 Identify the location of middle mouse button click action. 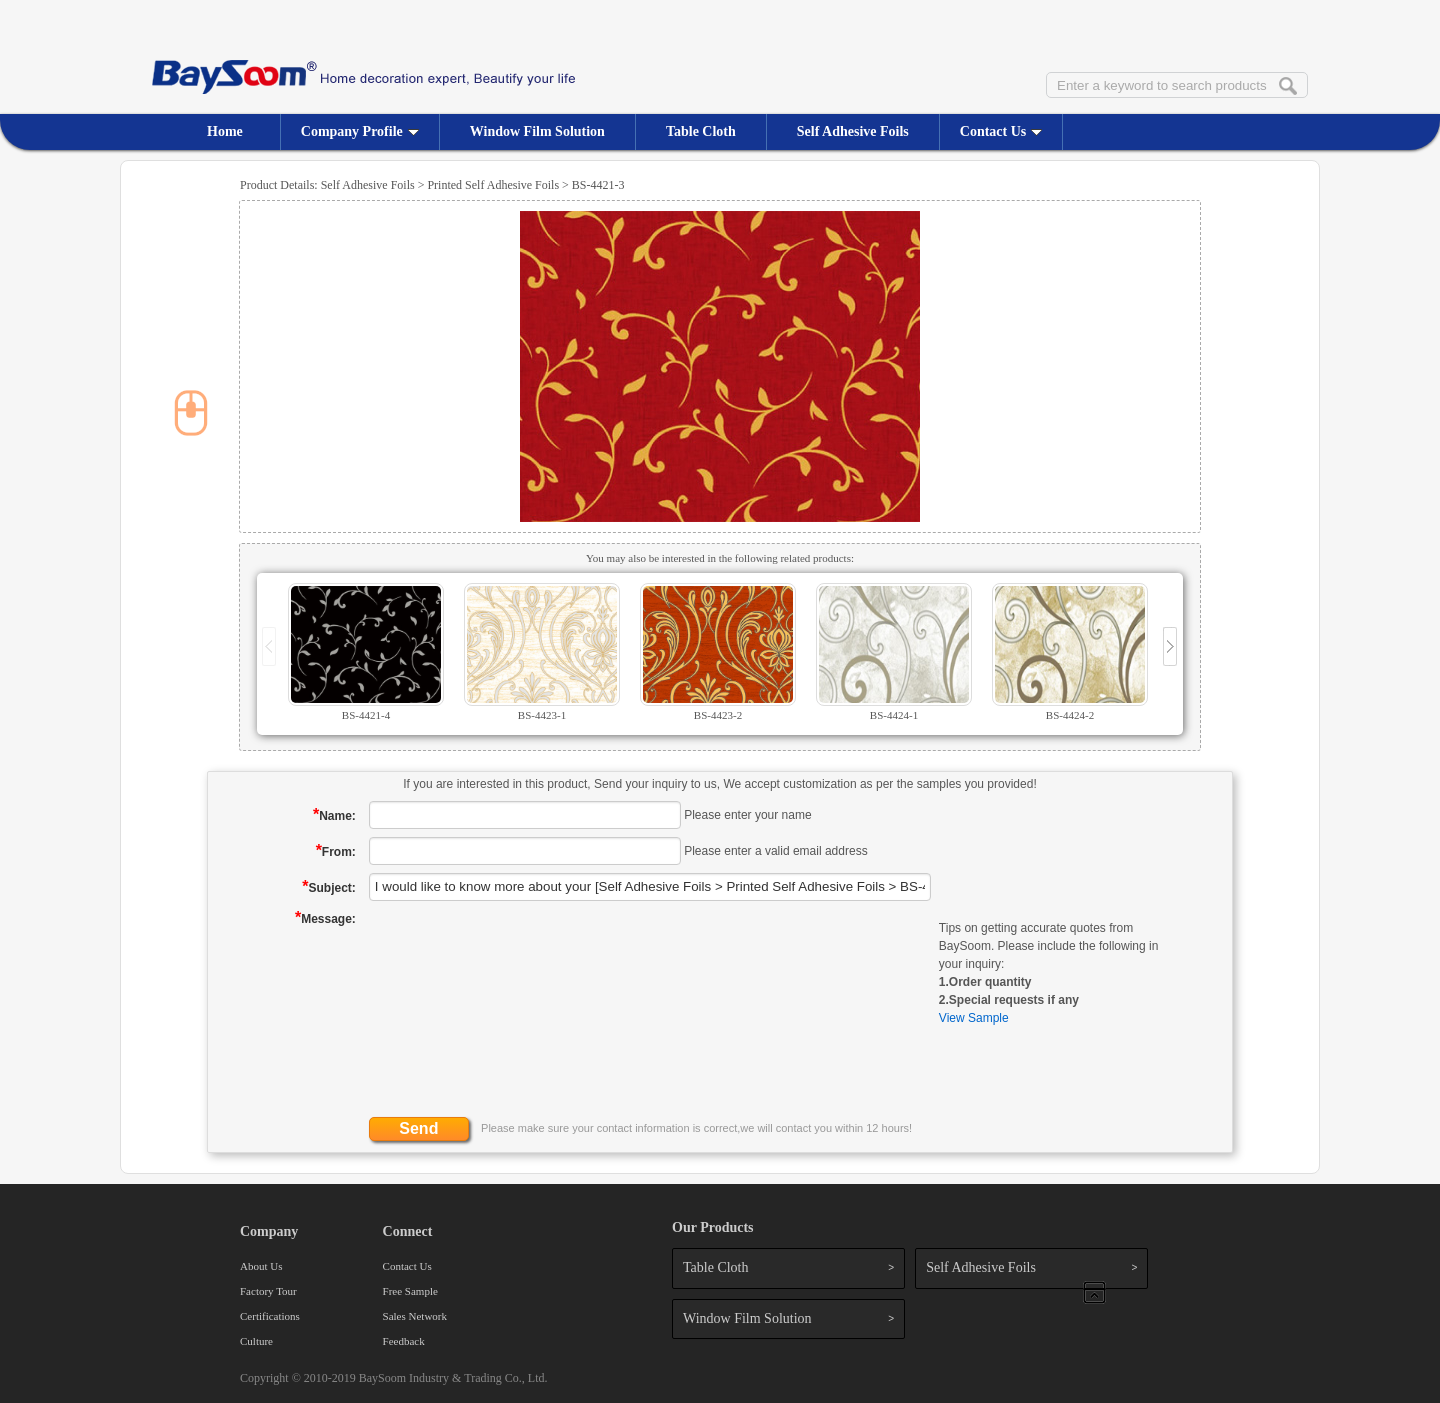
(191, 413).